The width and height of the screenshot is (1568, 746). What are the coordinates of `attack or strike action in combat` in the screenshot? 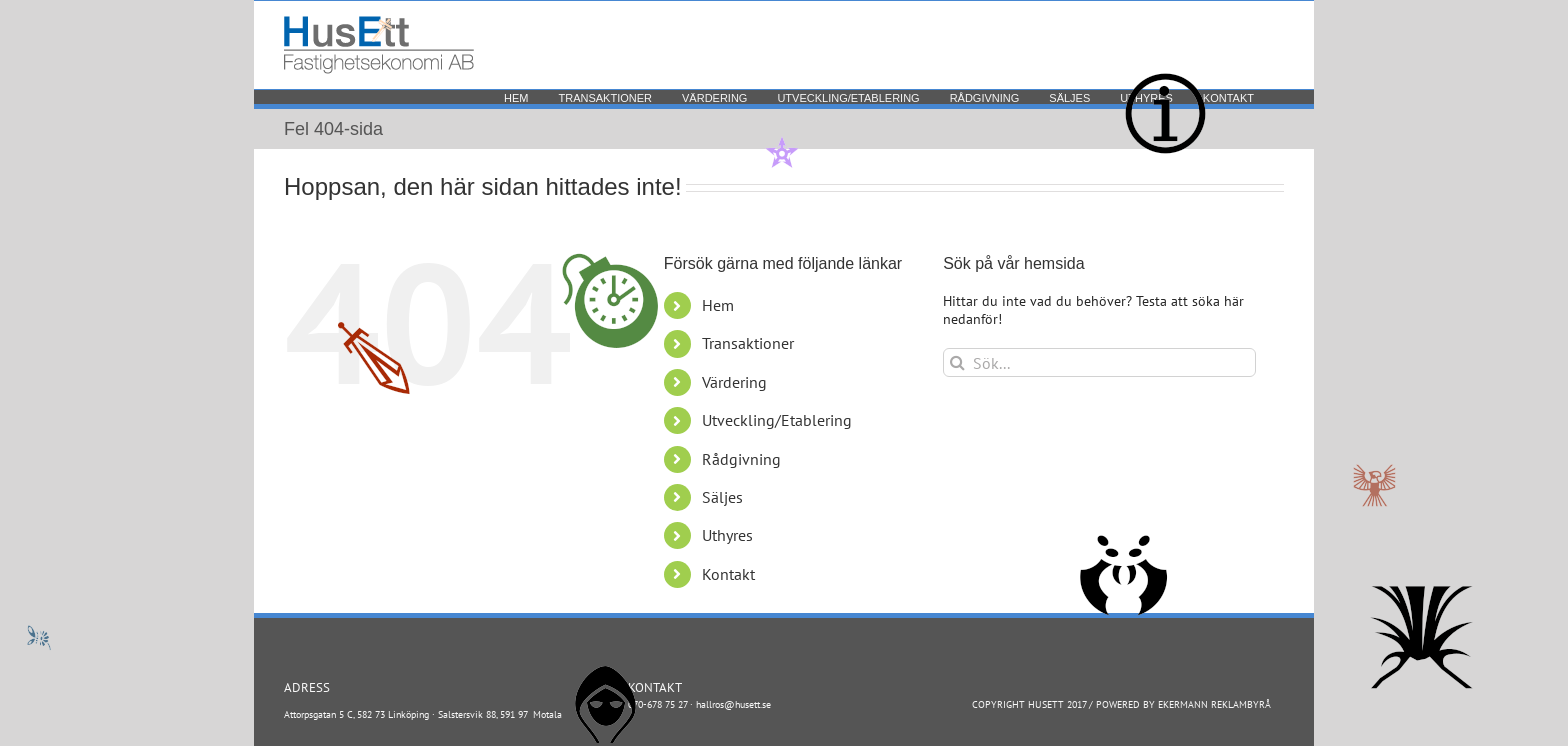 It's located at (374, 358).